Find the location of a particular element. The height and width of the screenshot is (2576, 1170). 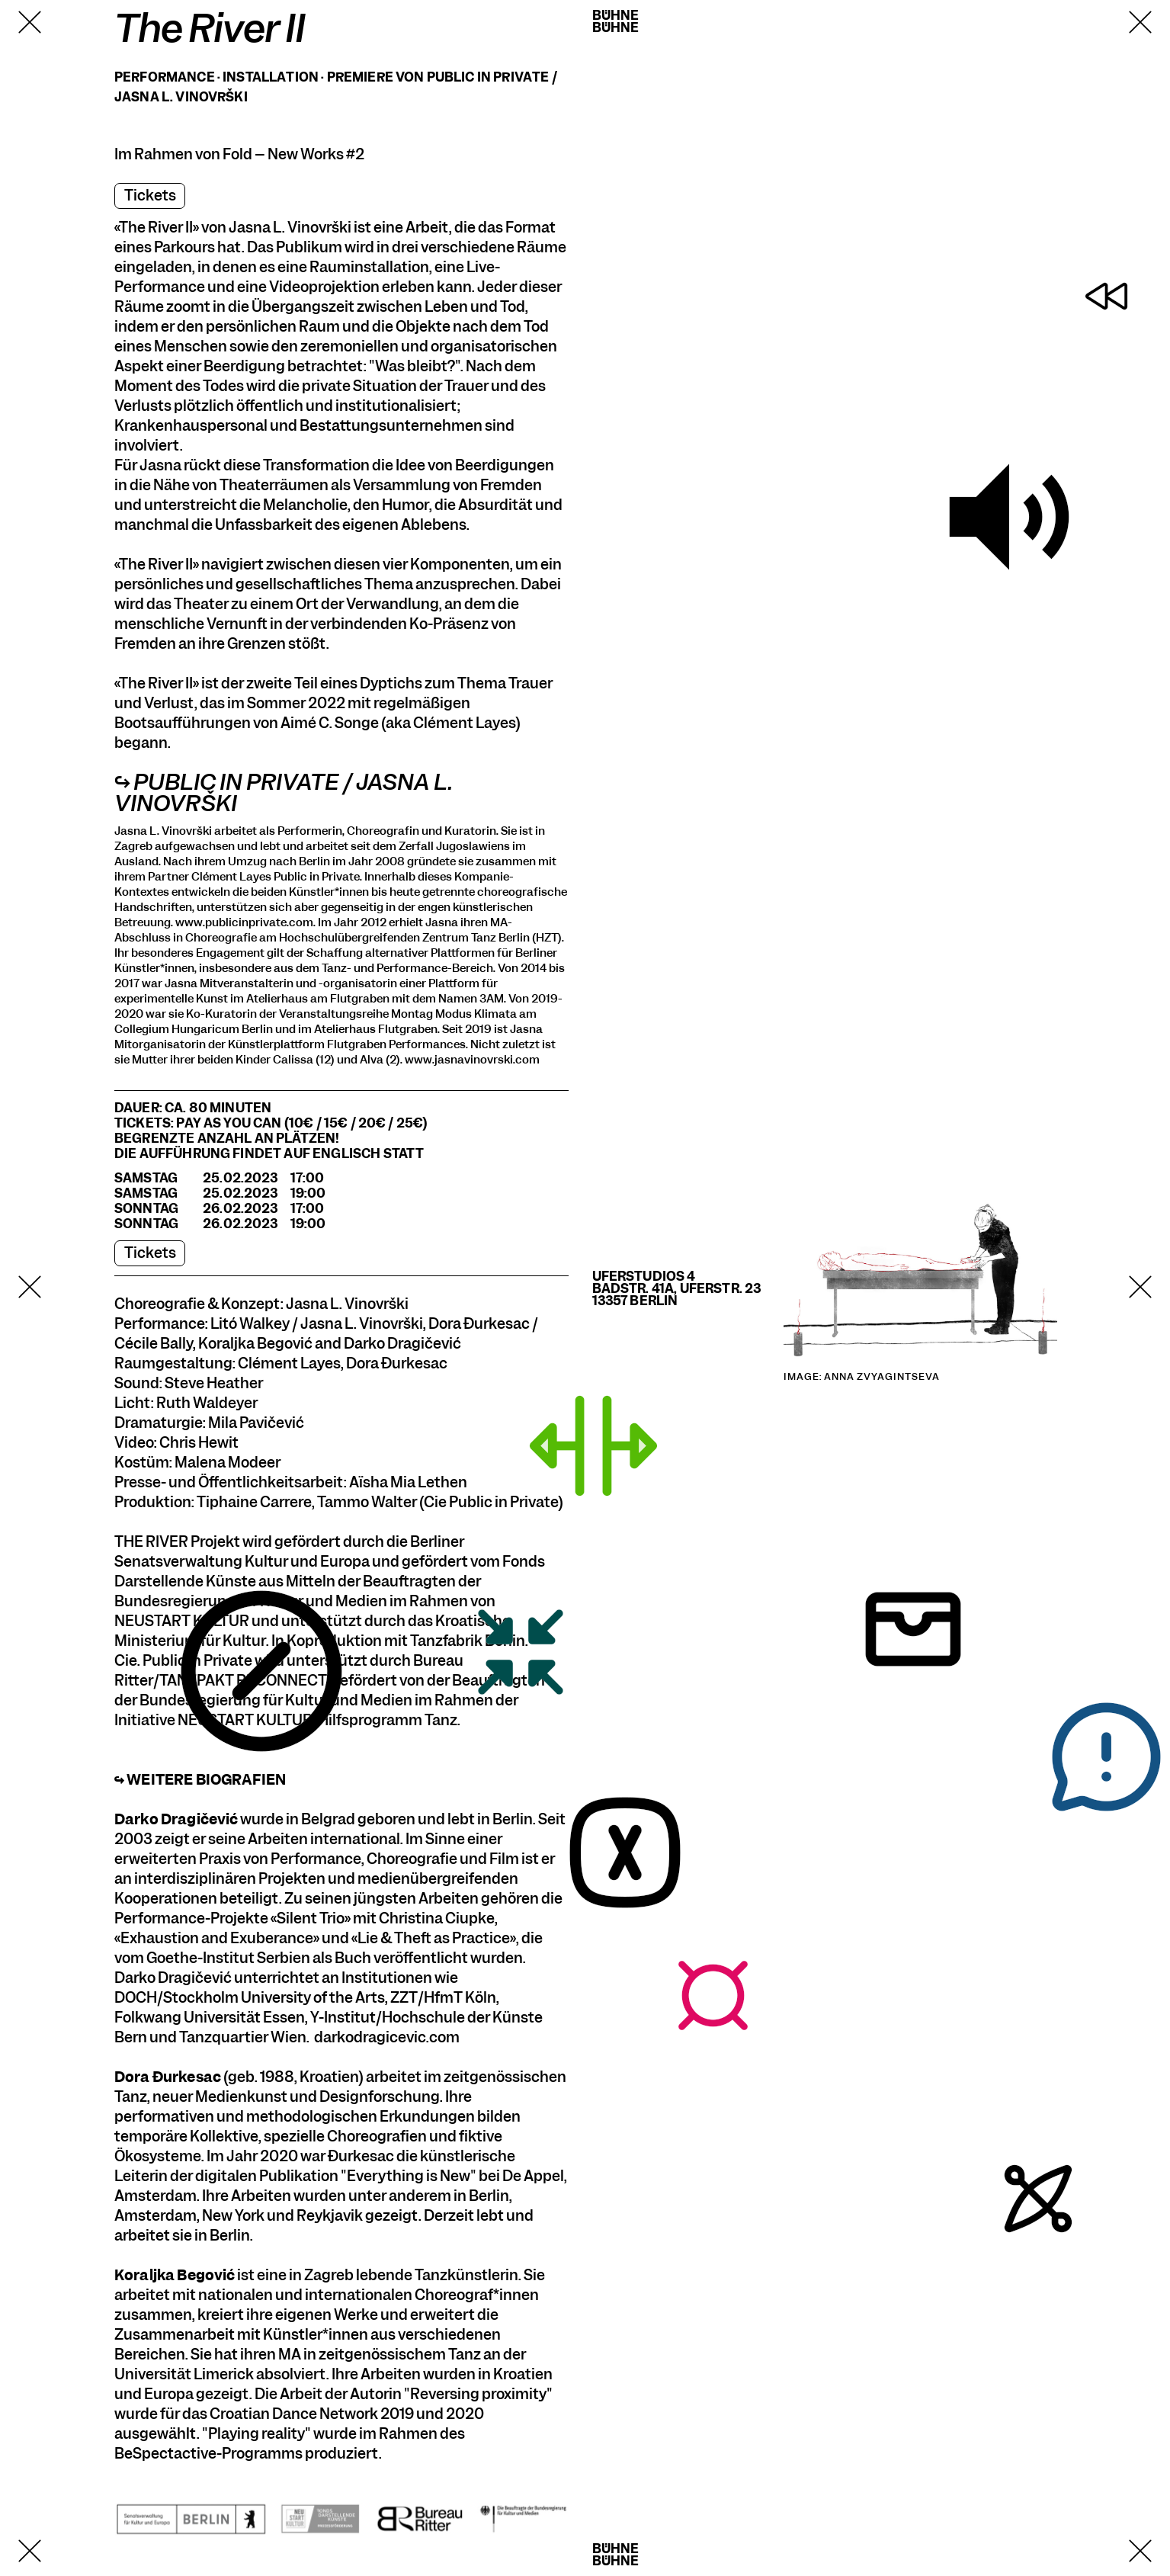

exit fullscreen mode is located at coordinates (521, 1652).